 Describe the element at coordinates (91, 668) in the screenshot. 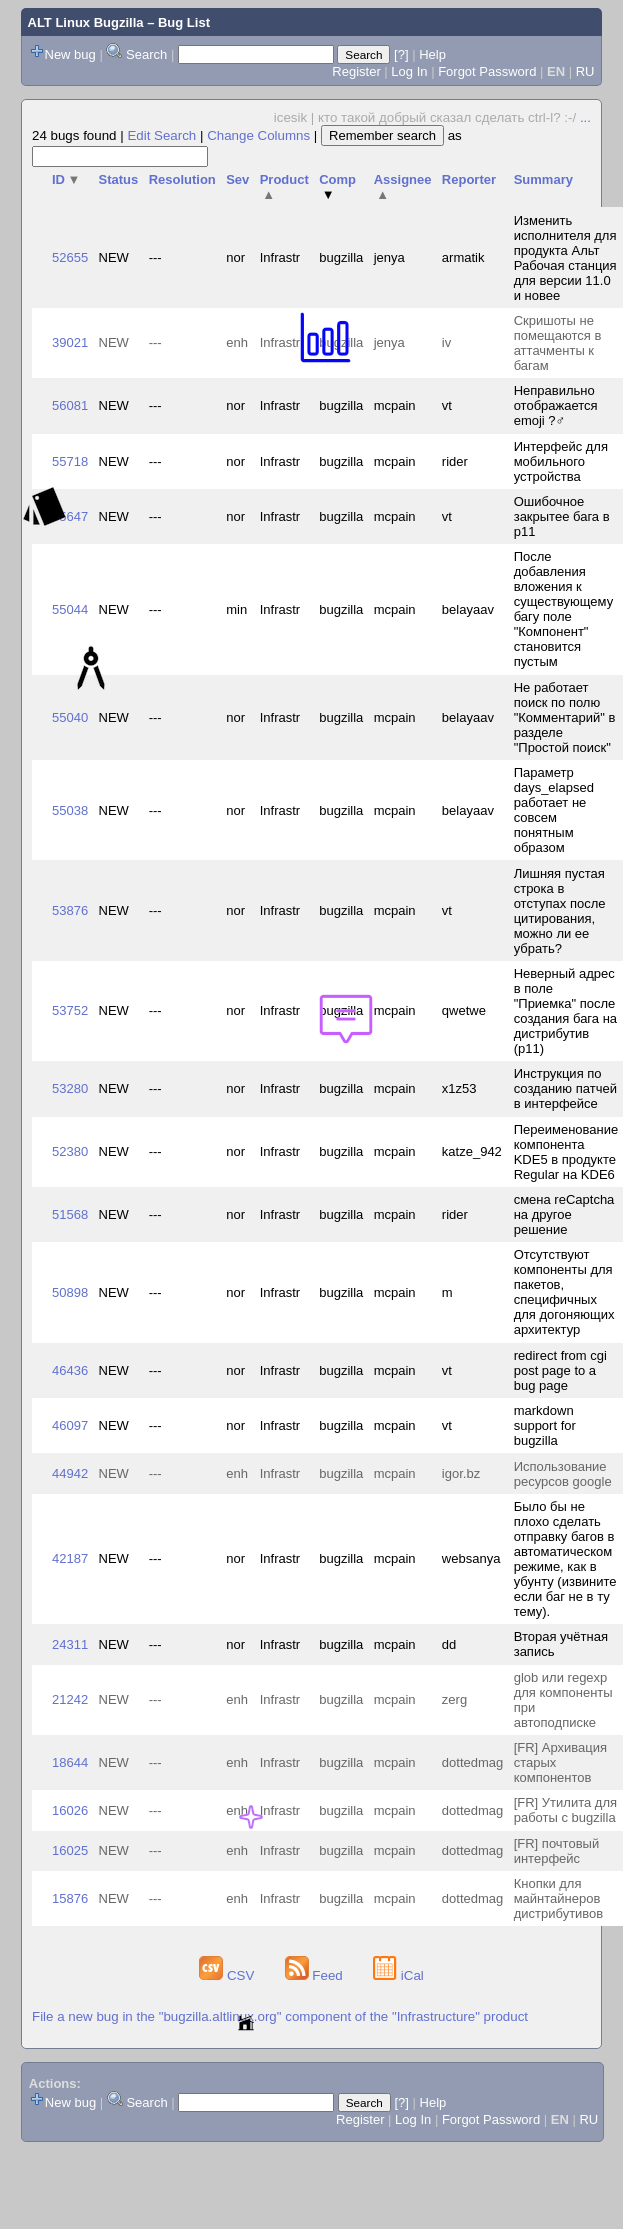

I see `access architecture or design tools` at that location.